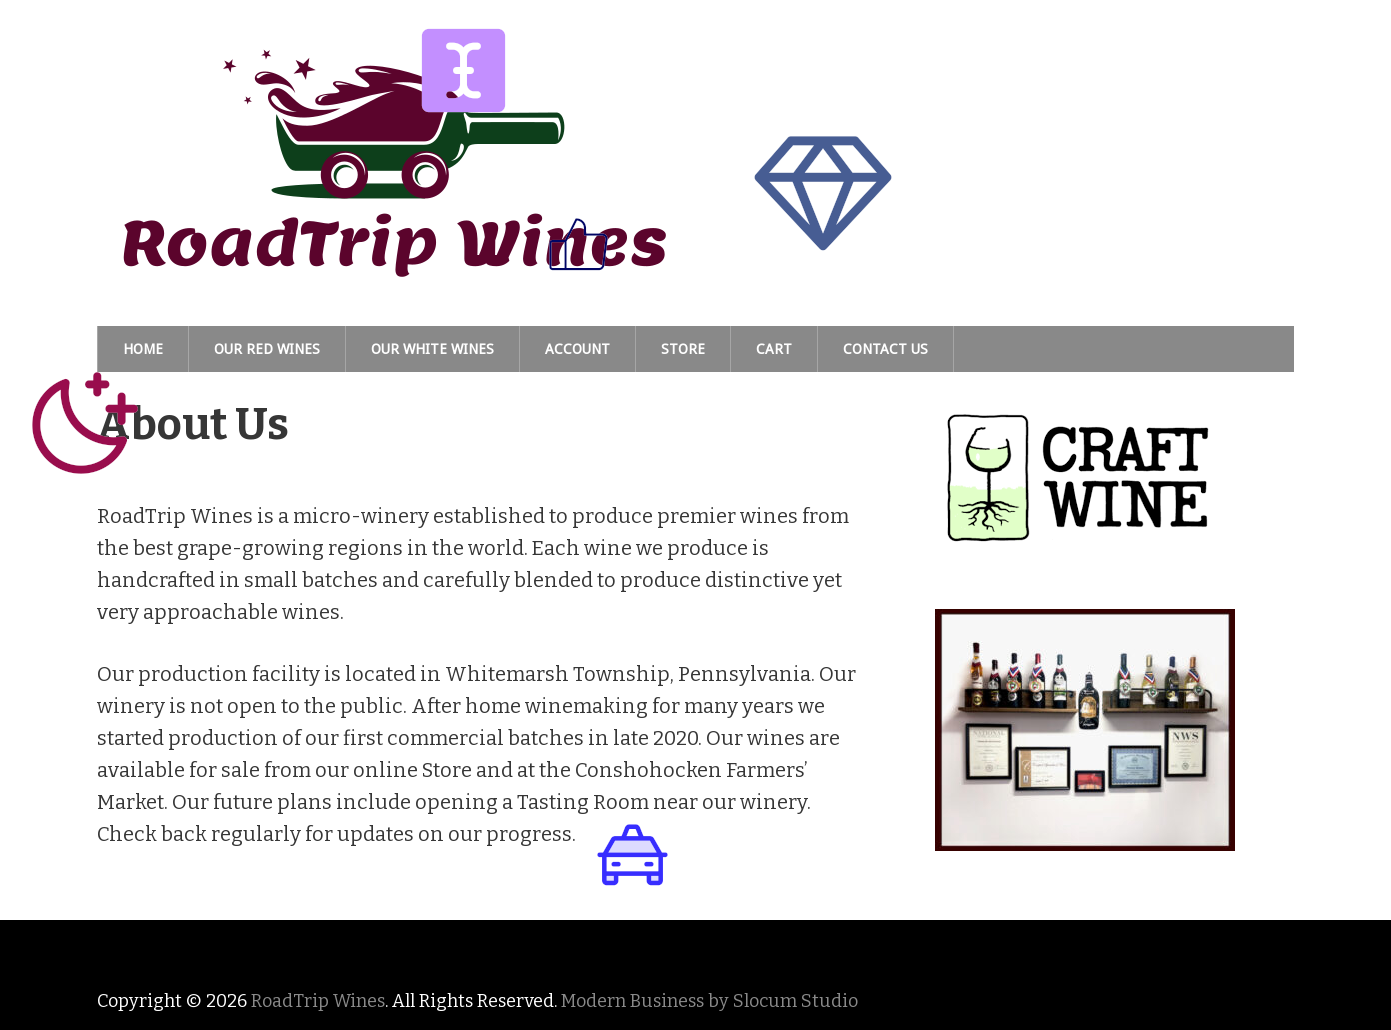 The height and width of the screenshot is (1030, 1391). What do you see at coordinates (823, 191) in the screenshot?
I see `open Sketch design application` at bounding box center [823, 191].